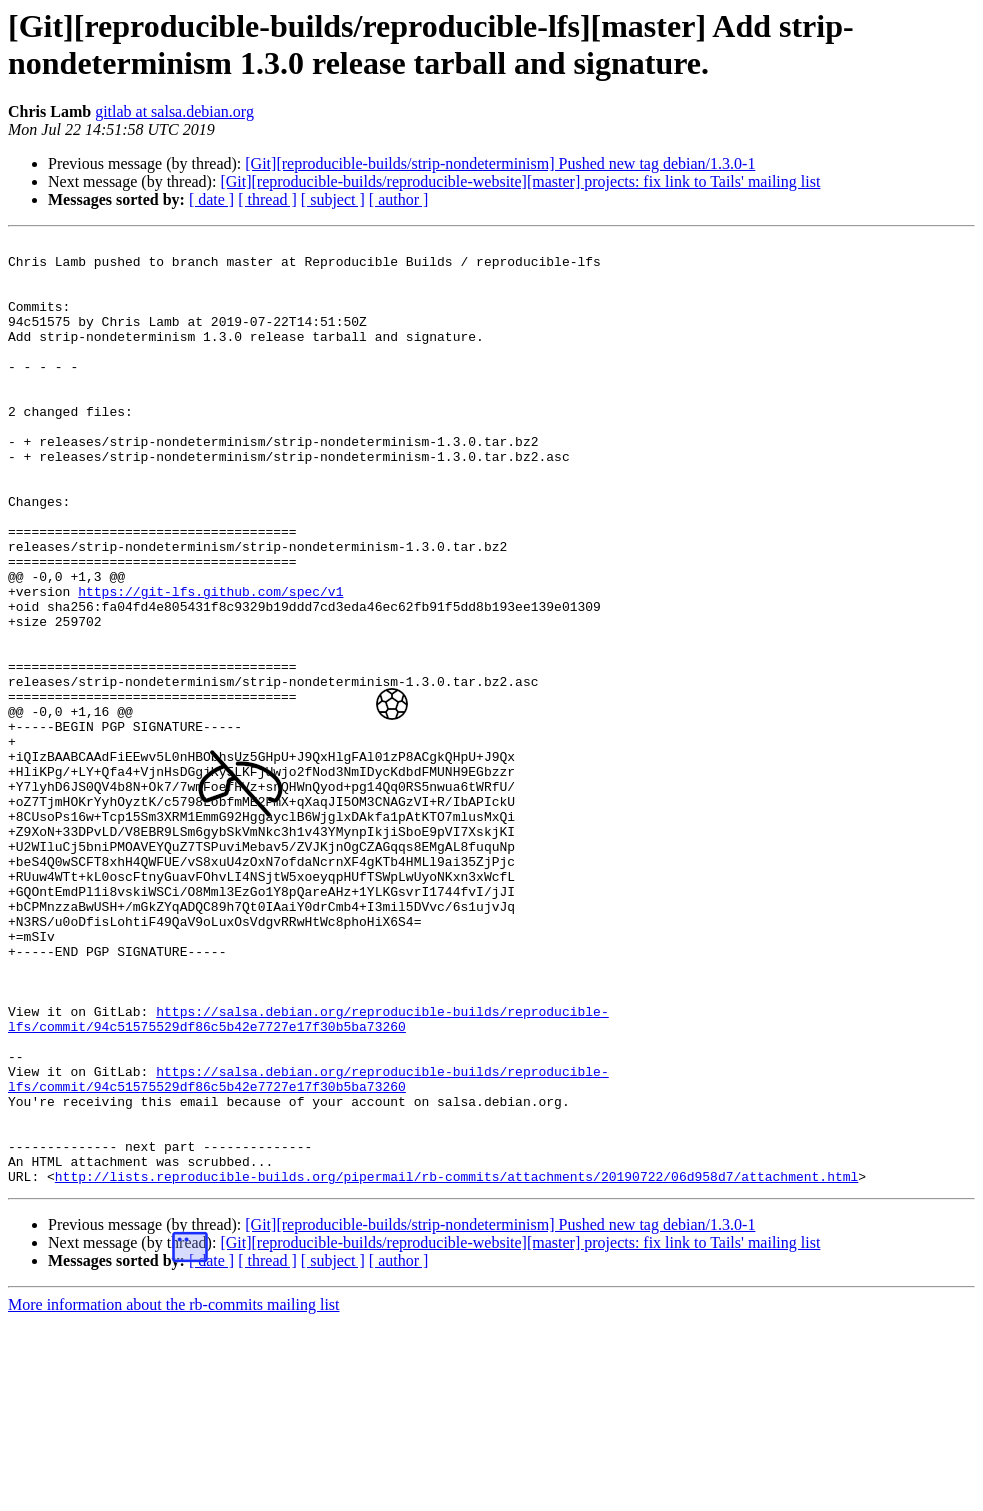  What do you see at coordinates (392, 704) in the screenshot?
I see `access sports or soccer-related content` at bounding box center [392, 704].